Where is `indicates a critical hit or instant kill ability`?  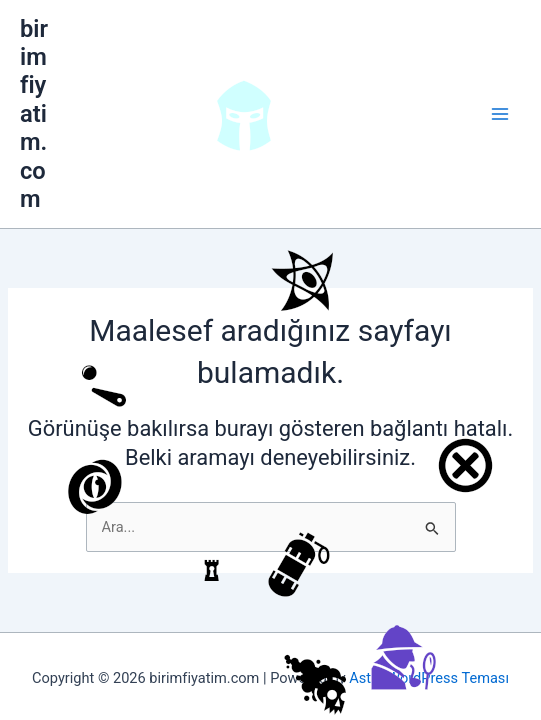 indicates a critical hit or instant kill ability is located at coordinates (315, 685).